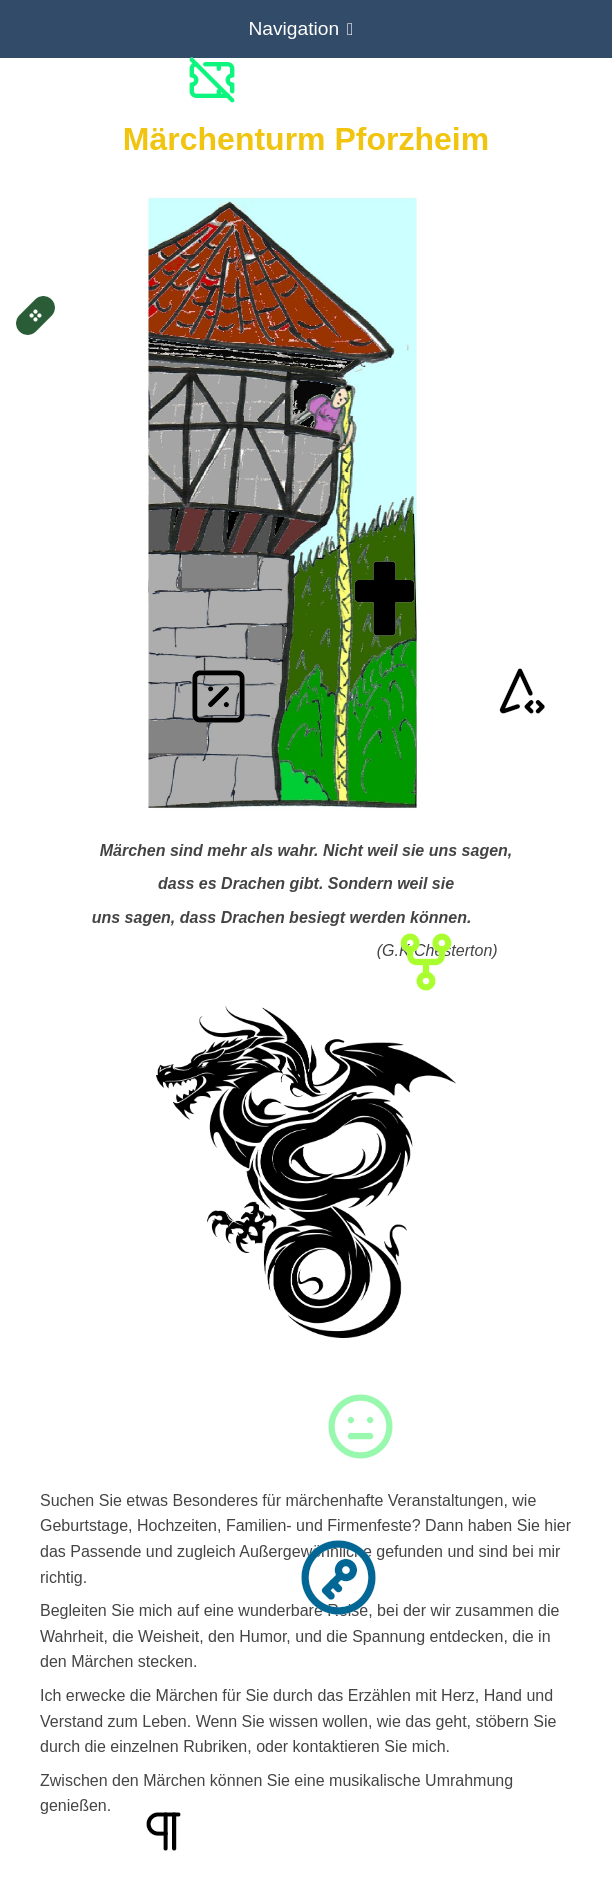  Describe the element at coordinates (426, 962) in the screenshot. I see `fork a repository` at that location.